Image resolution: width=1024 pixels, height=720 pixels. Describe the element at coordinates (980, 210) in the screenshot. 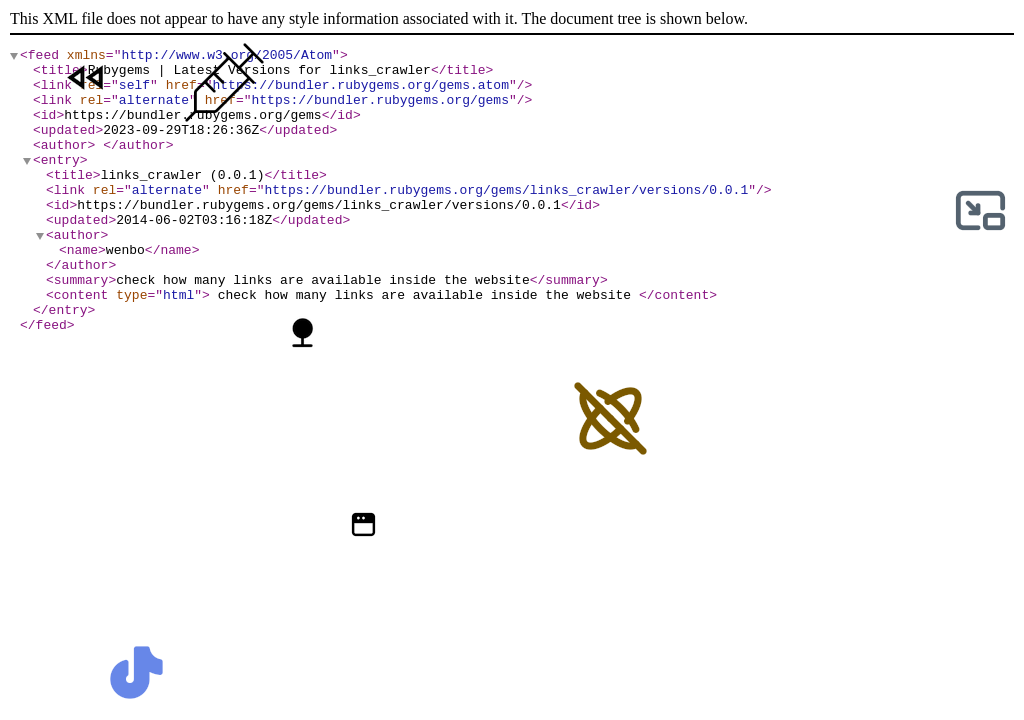

I see `enable picture-in-picture mode` at that location.